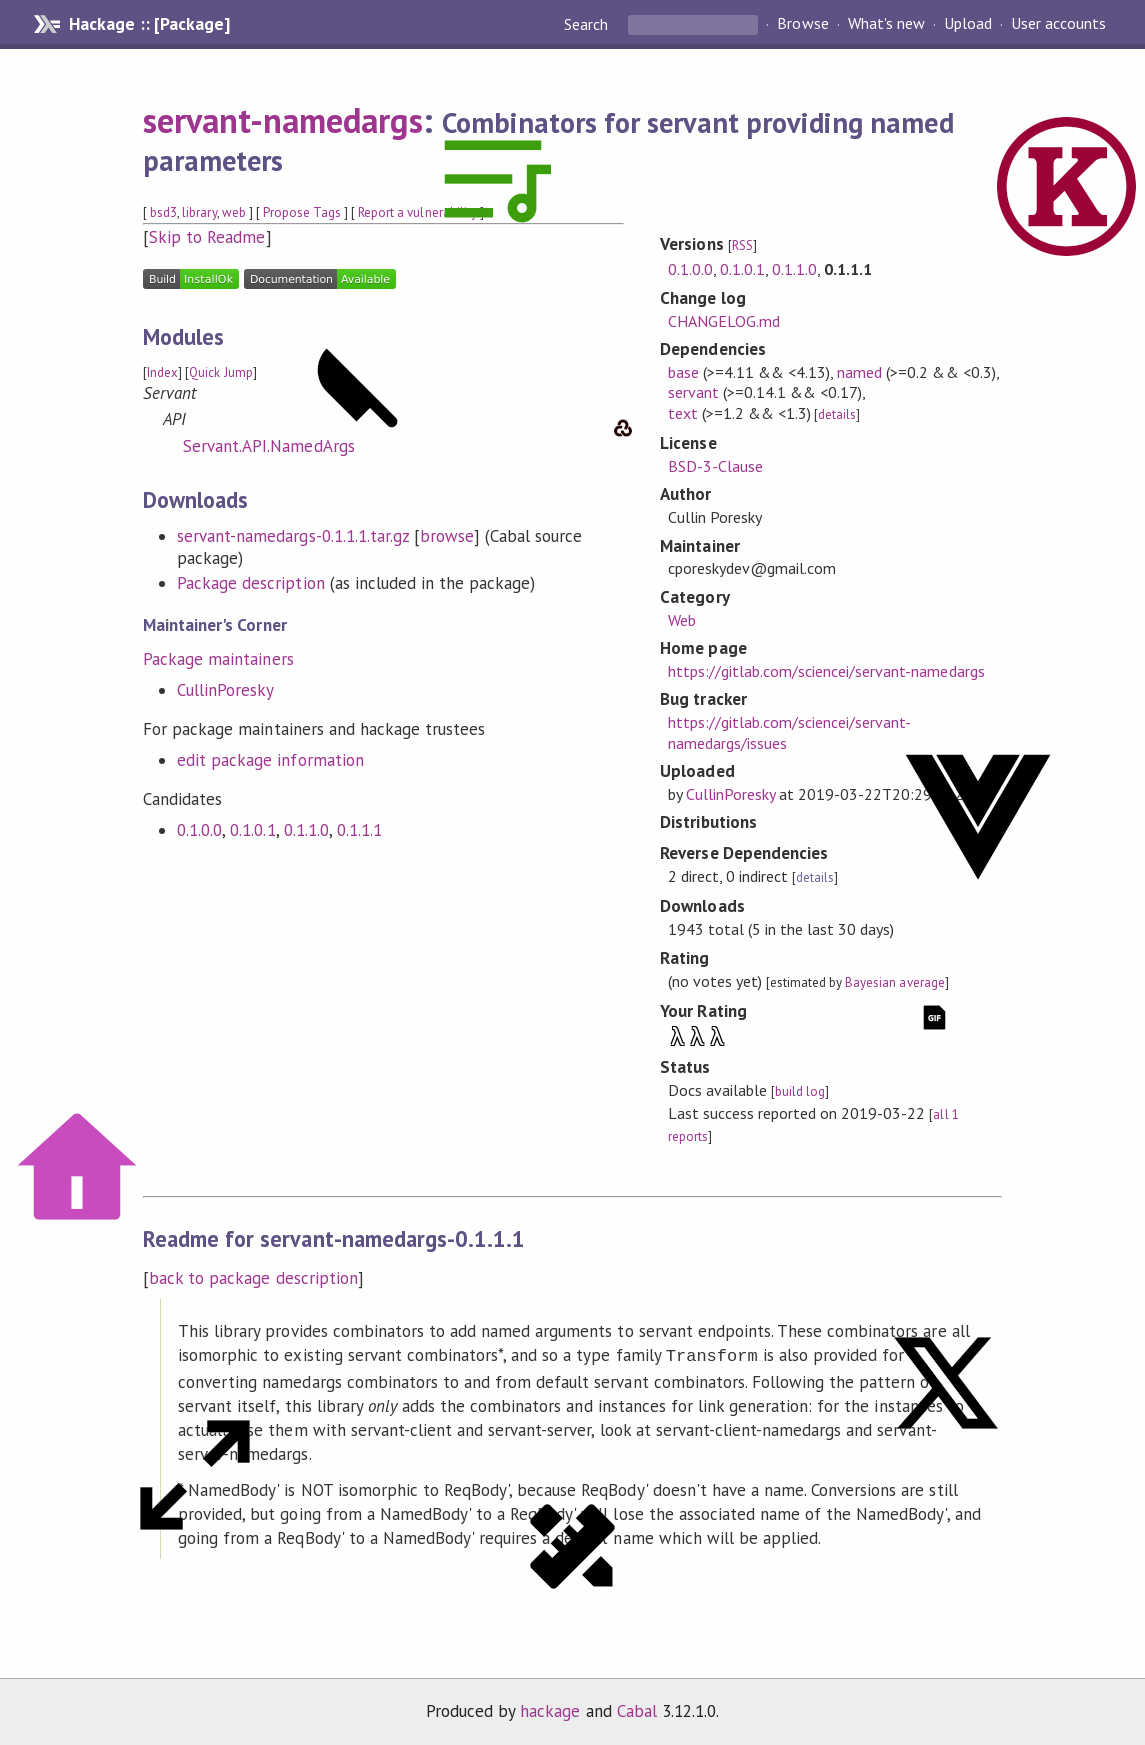 This screenshot has height=1745, width=1145. I want to click on known publishing platform logo, so click(1066, 186).